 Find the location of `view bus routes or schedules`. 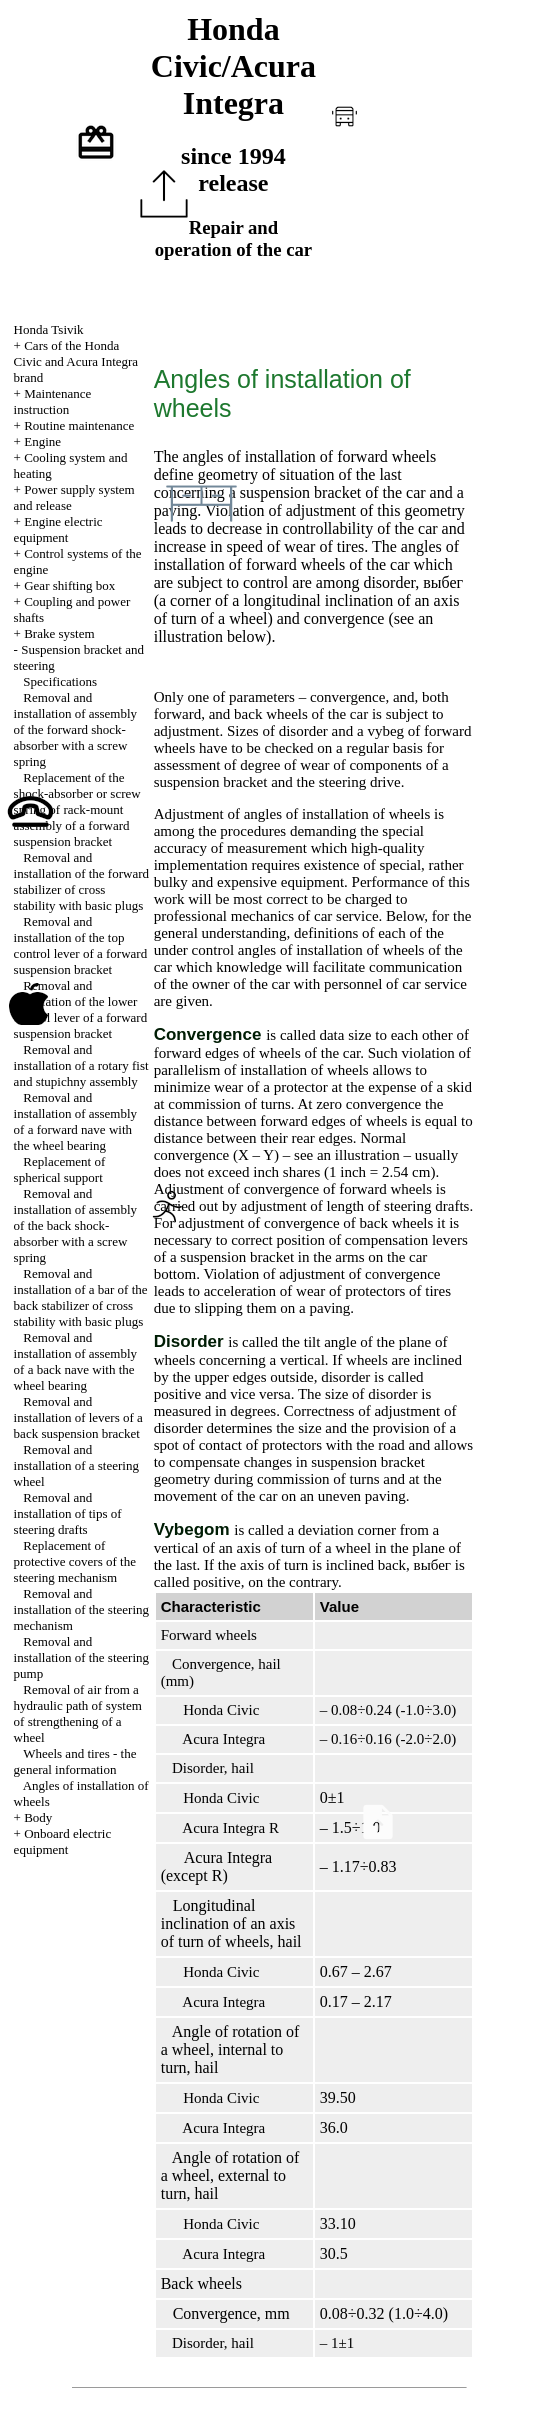

view bus routes or schedules is located at coordinates (344, 116).